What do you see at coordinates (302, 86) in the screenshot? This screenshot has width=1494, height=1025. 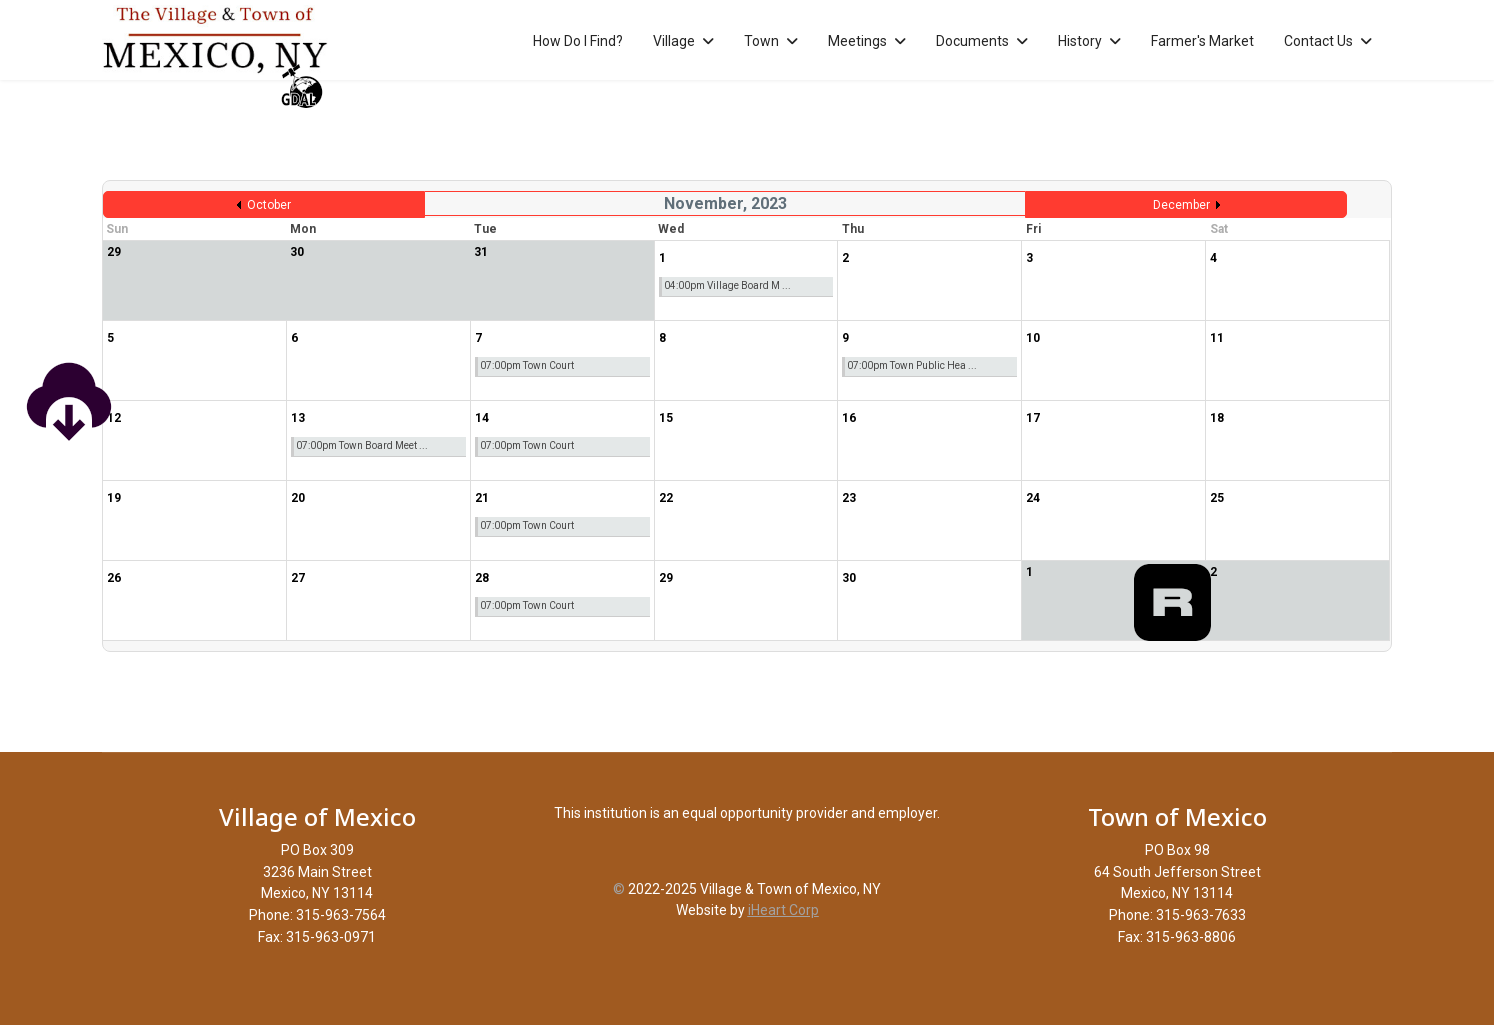 I see `GDAL geospatial library logo` at bounding box center [302, 86].